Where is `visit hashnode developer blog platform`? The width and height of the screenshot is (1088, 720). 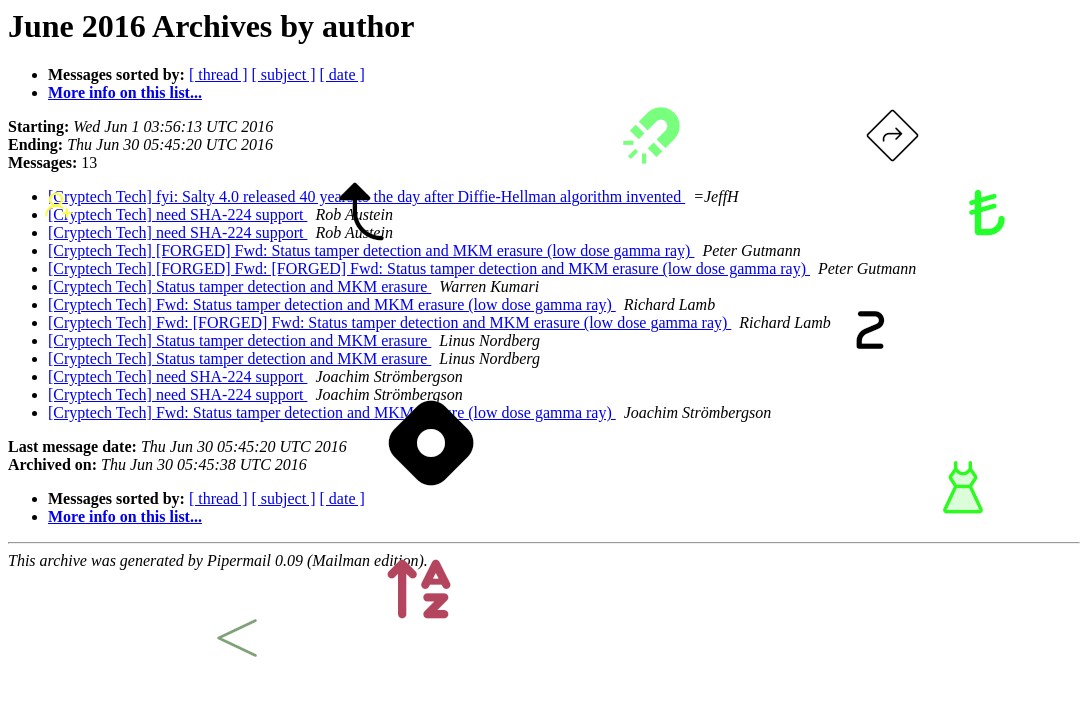
visit hashnode developer blog platform is located at coordinates (431, 443).